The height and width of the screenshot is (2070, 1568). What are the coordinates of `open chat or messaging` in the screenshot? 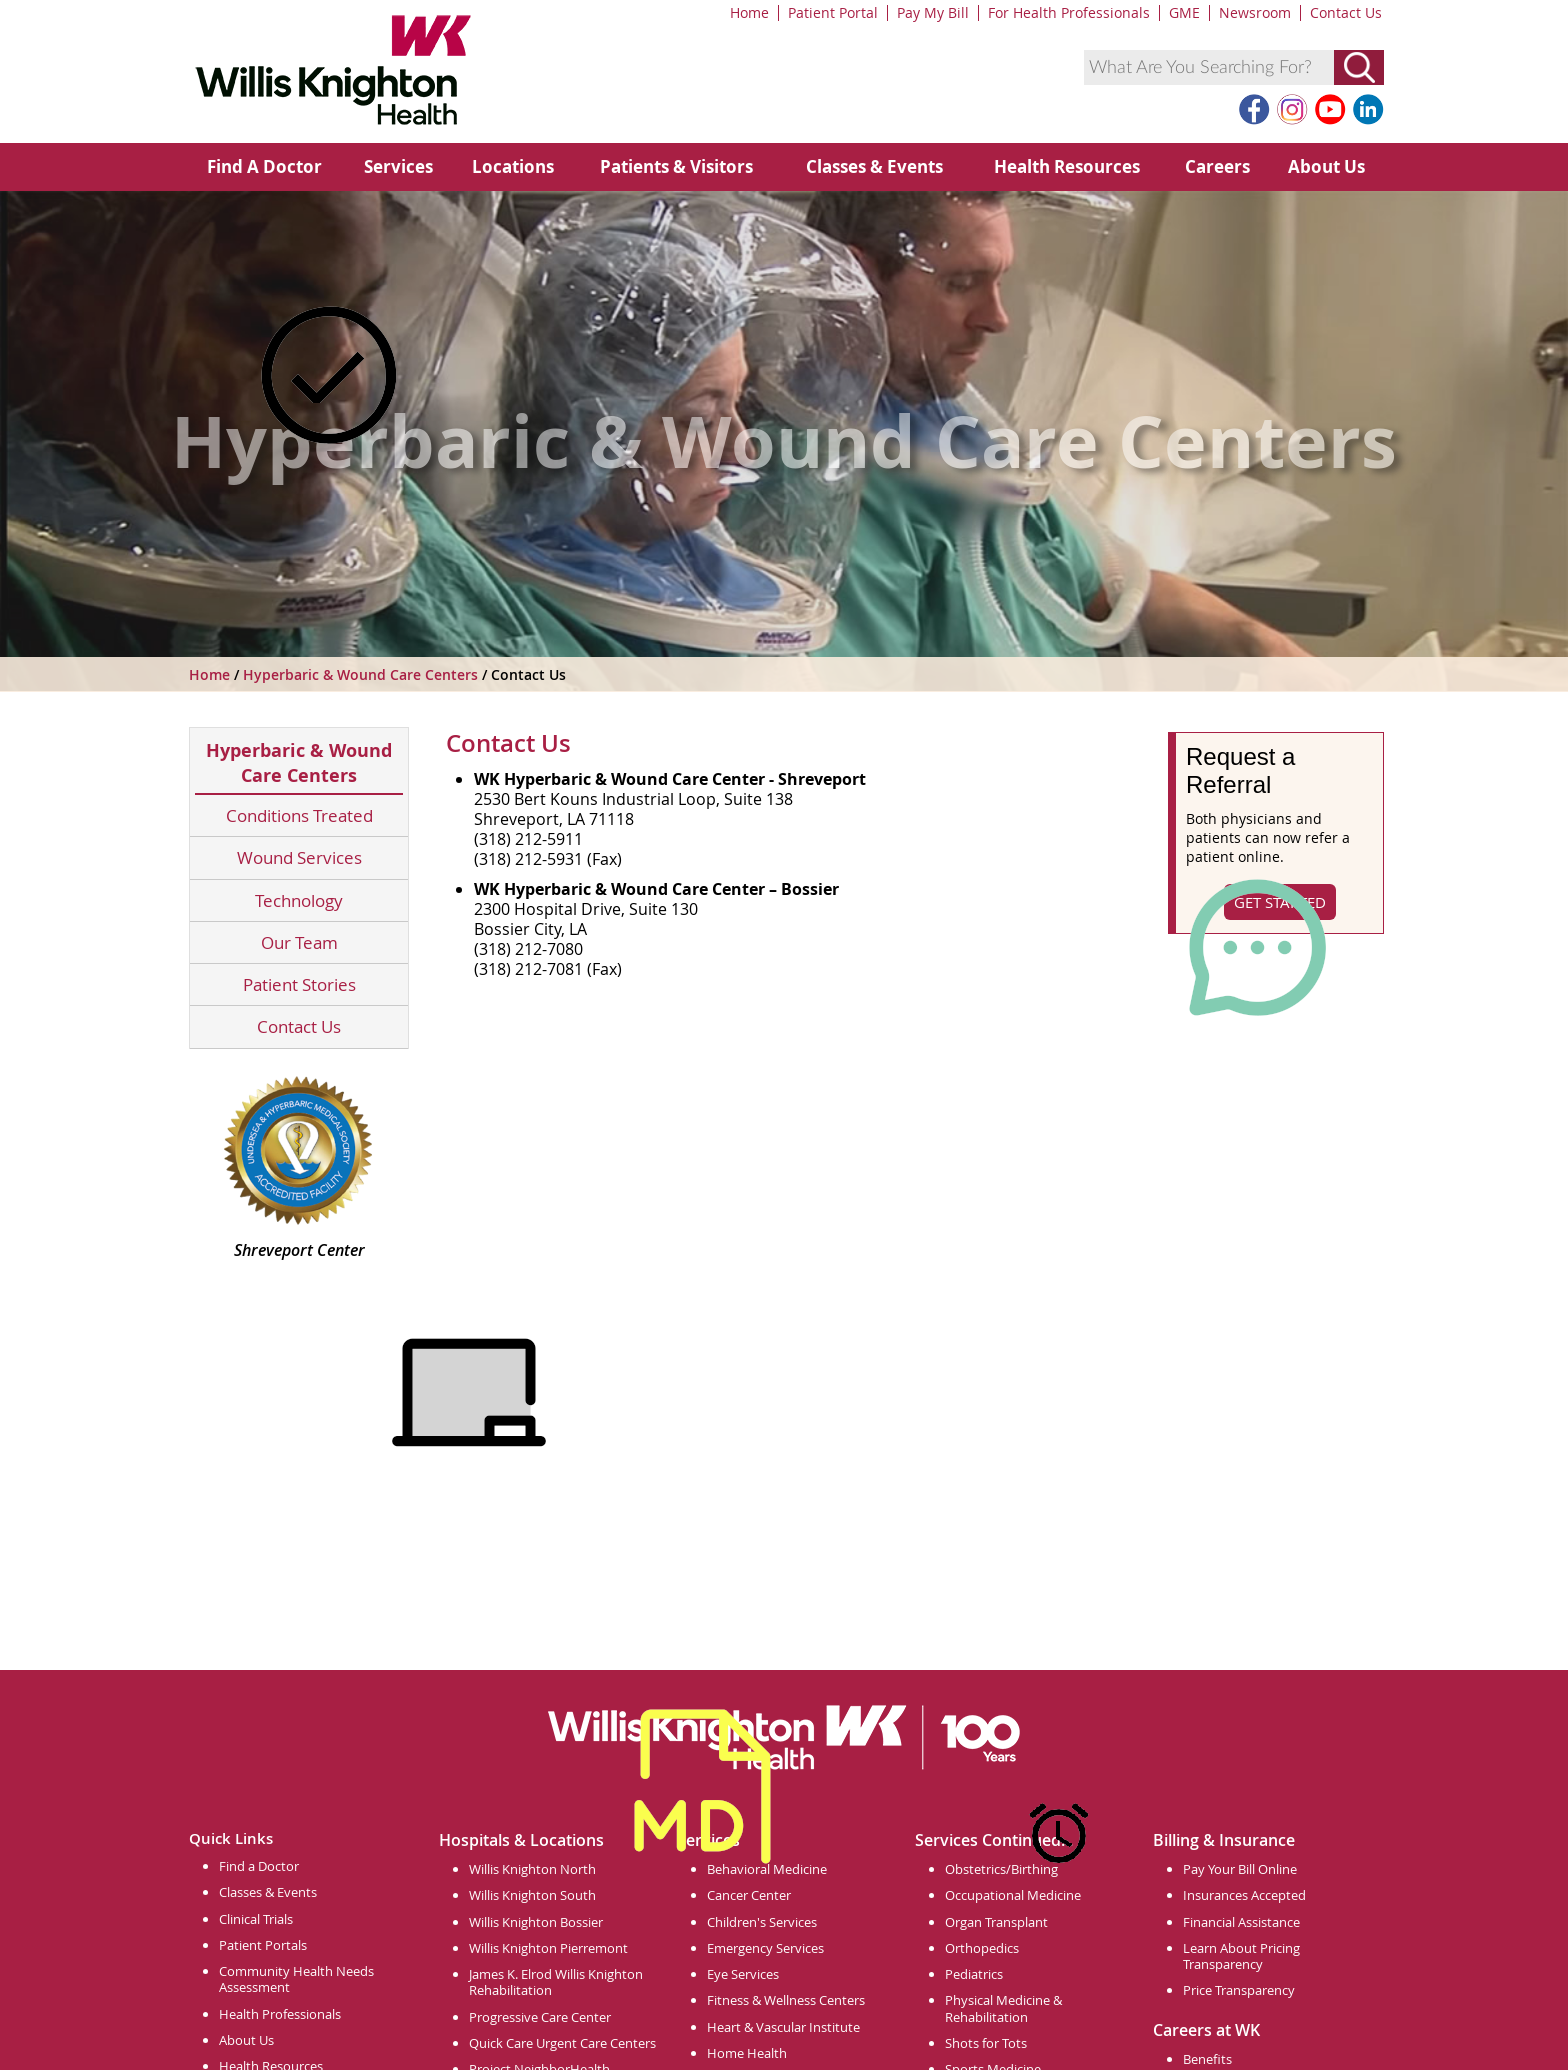 It's located at (1257, 947).